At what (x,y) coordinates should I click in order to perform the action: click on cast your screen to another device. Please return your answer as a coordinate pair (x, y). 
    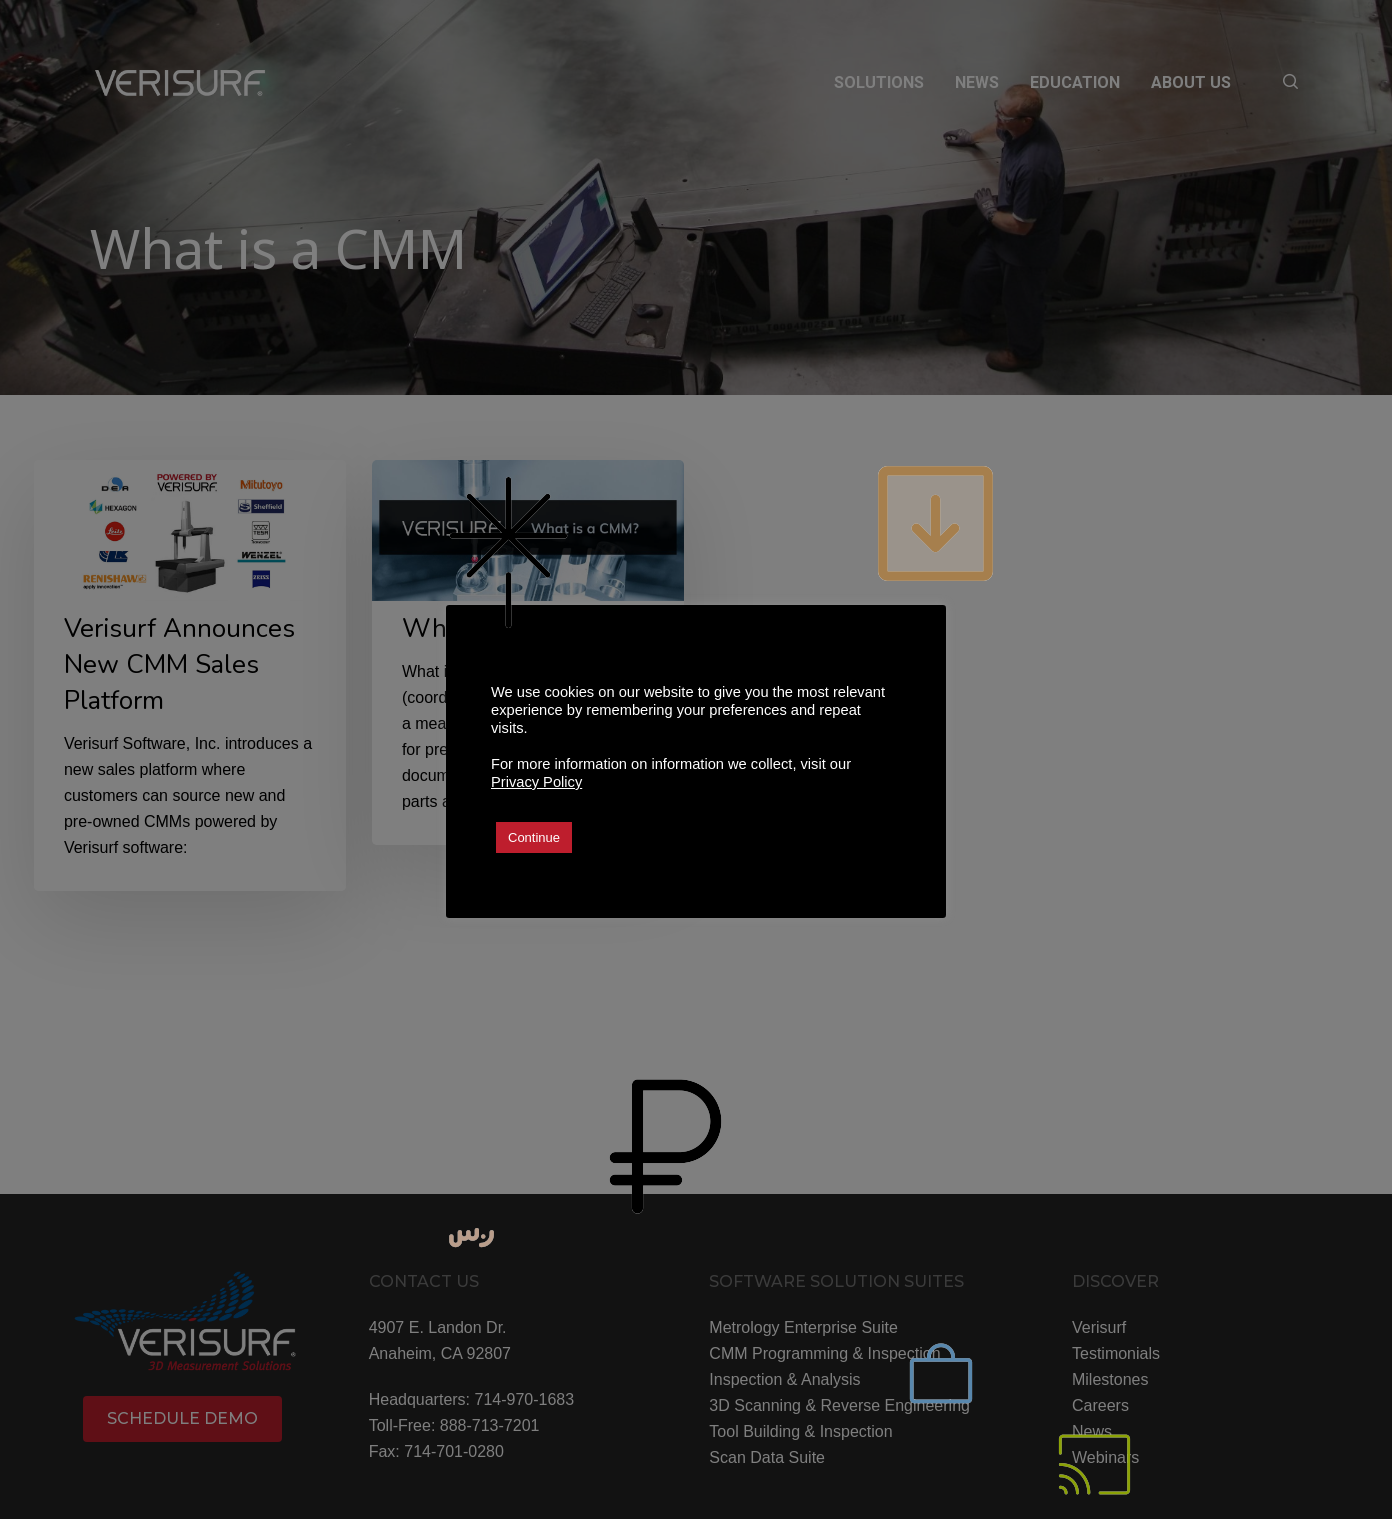
    Looking at the image, I should click on (1094, 1464).